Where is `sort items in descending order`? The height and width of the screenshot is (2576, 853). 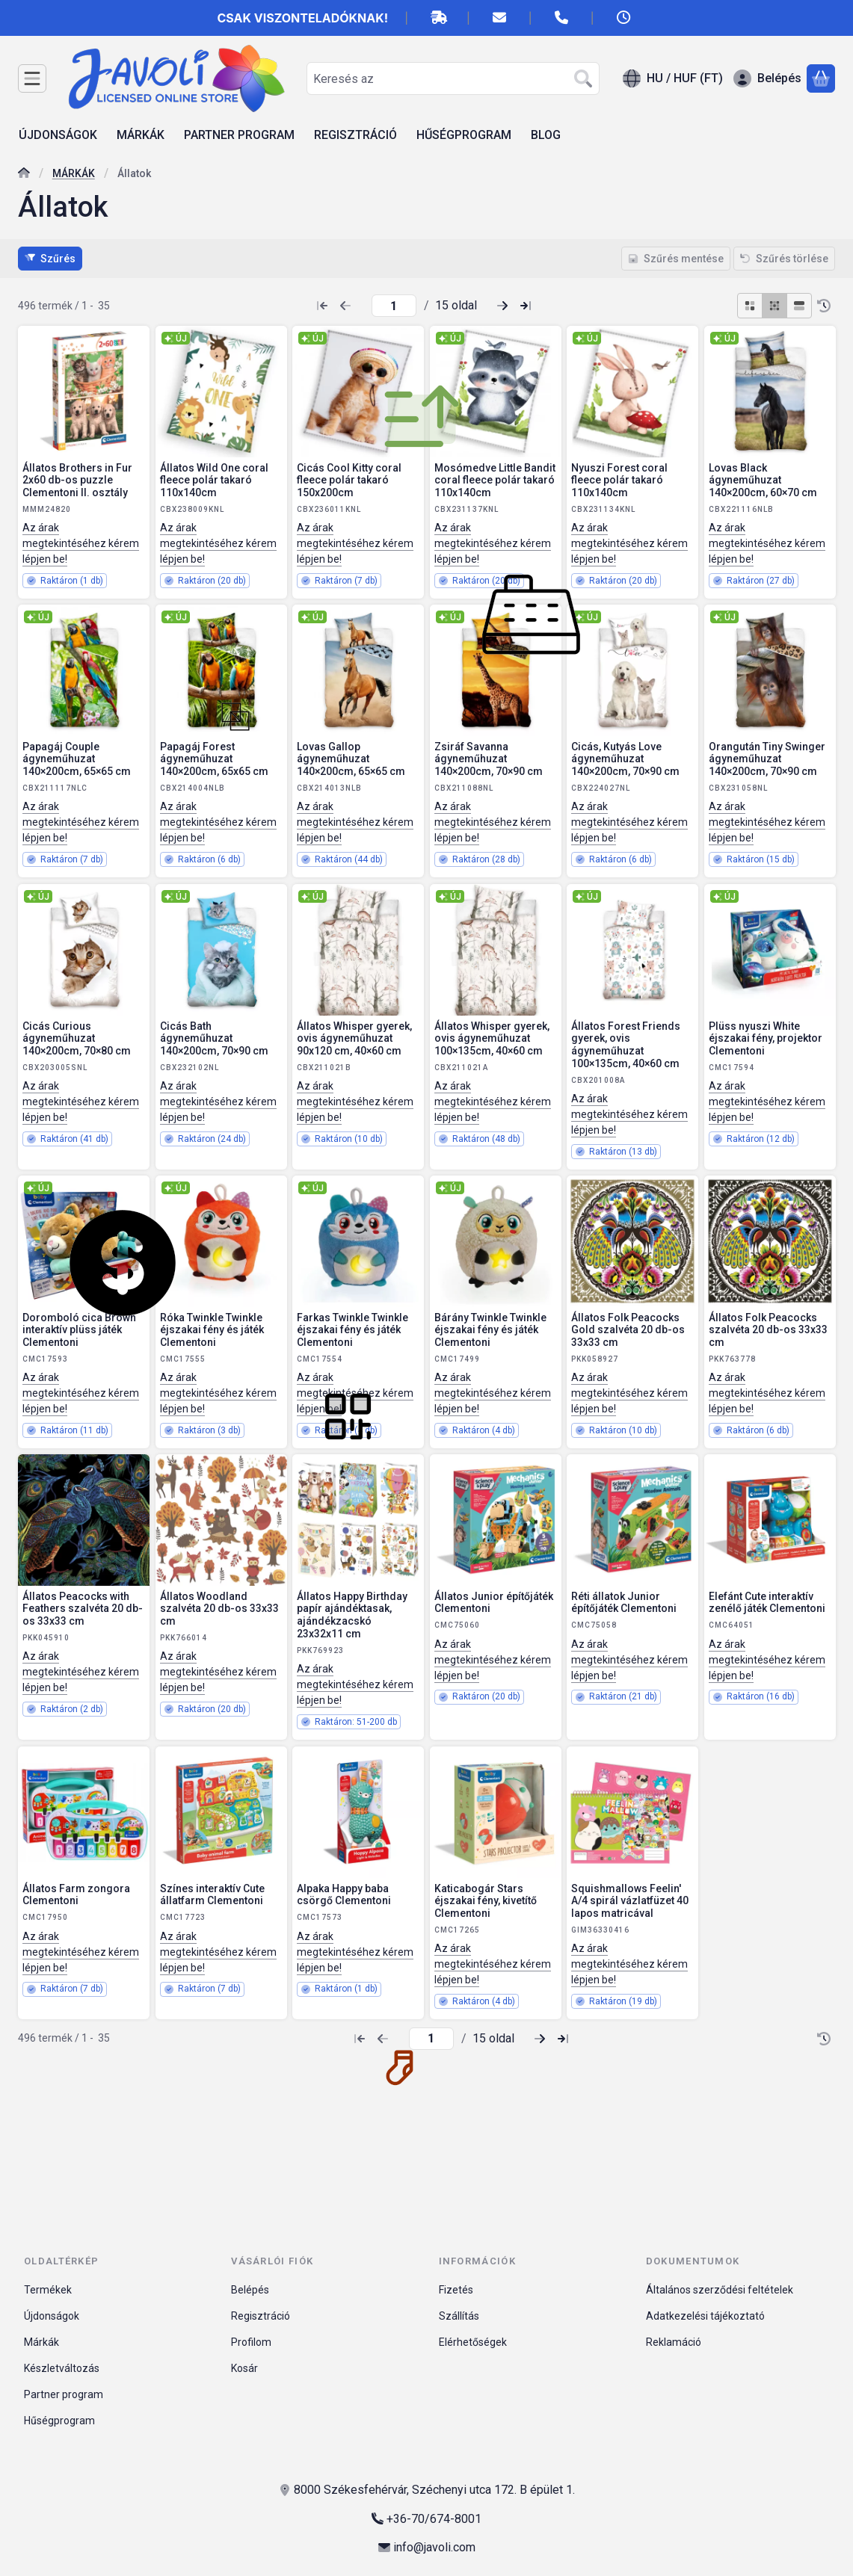 sort items in descending order is located at coordinates (419, 419).